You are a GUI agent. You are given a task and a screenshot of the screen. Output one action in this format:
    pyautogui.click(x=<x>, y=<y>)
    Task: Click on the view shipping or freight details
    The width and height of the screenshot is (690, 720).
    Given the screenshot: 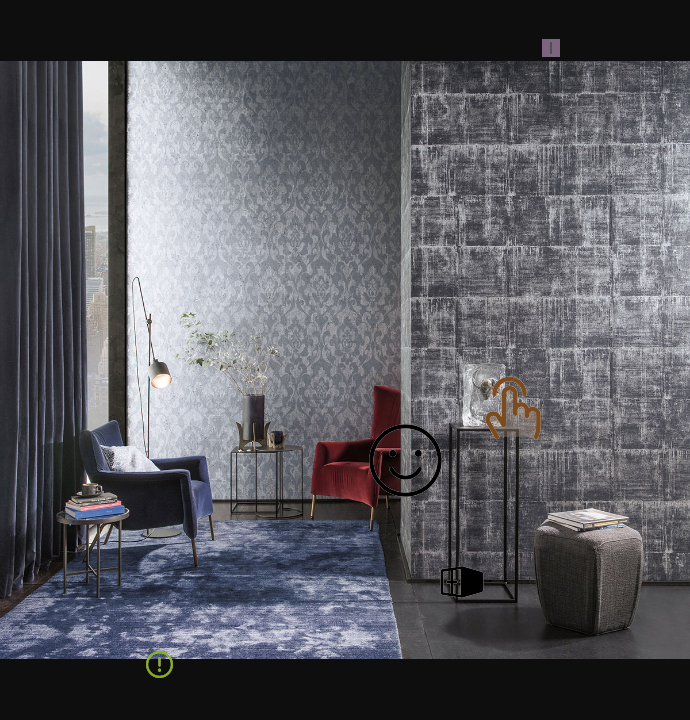 What is the action you would take?
    pyautogui.click(x=462, y=582)
    